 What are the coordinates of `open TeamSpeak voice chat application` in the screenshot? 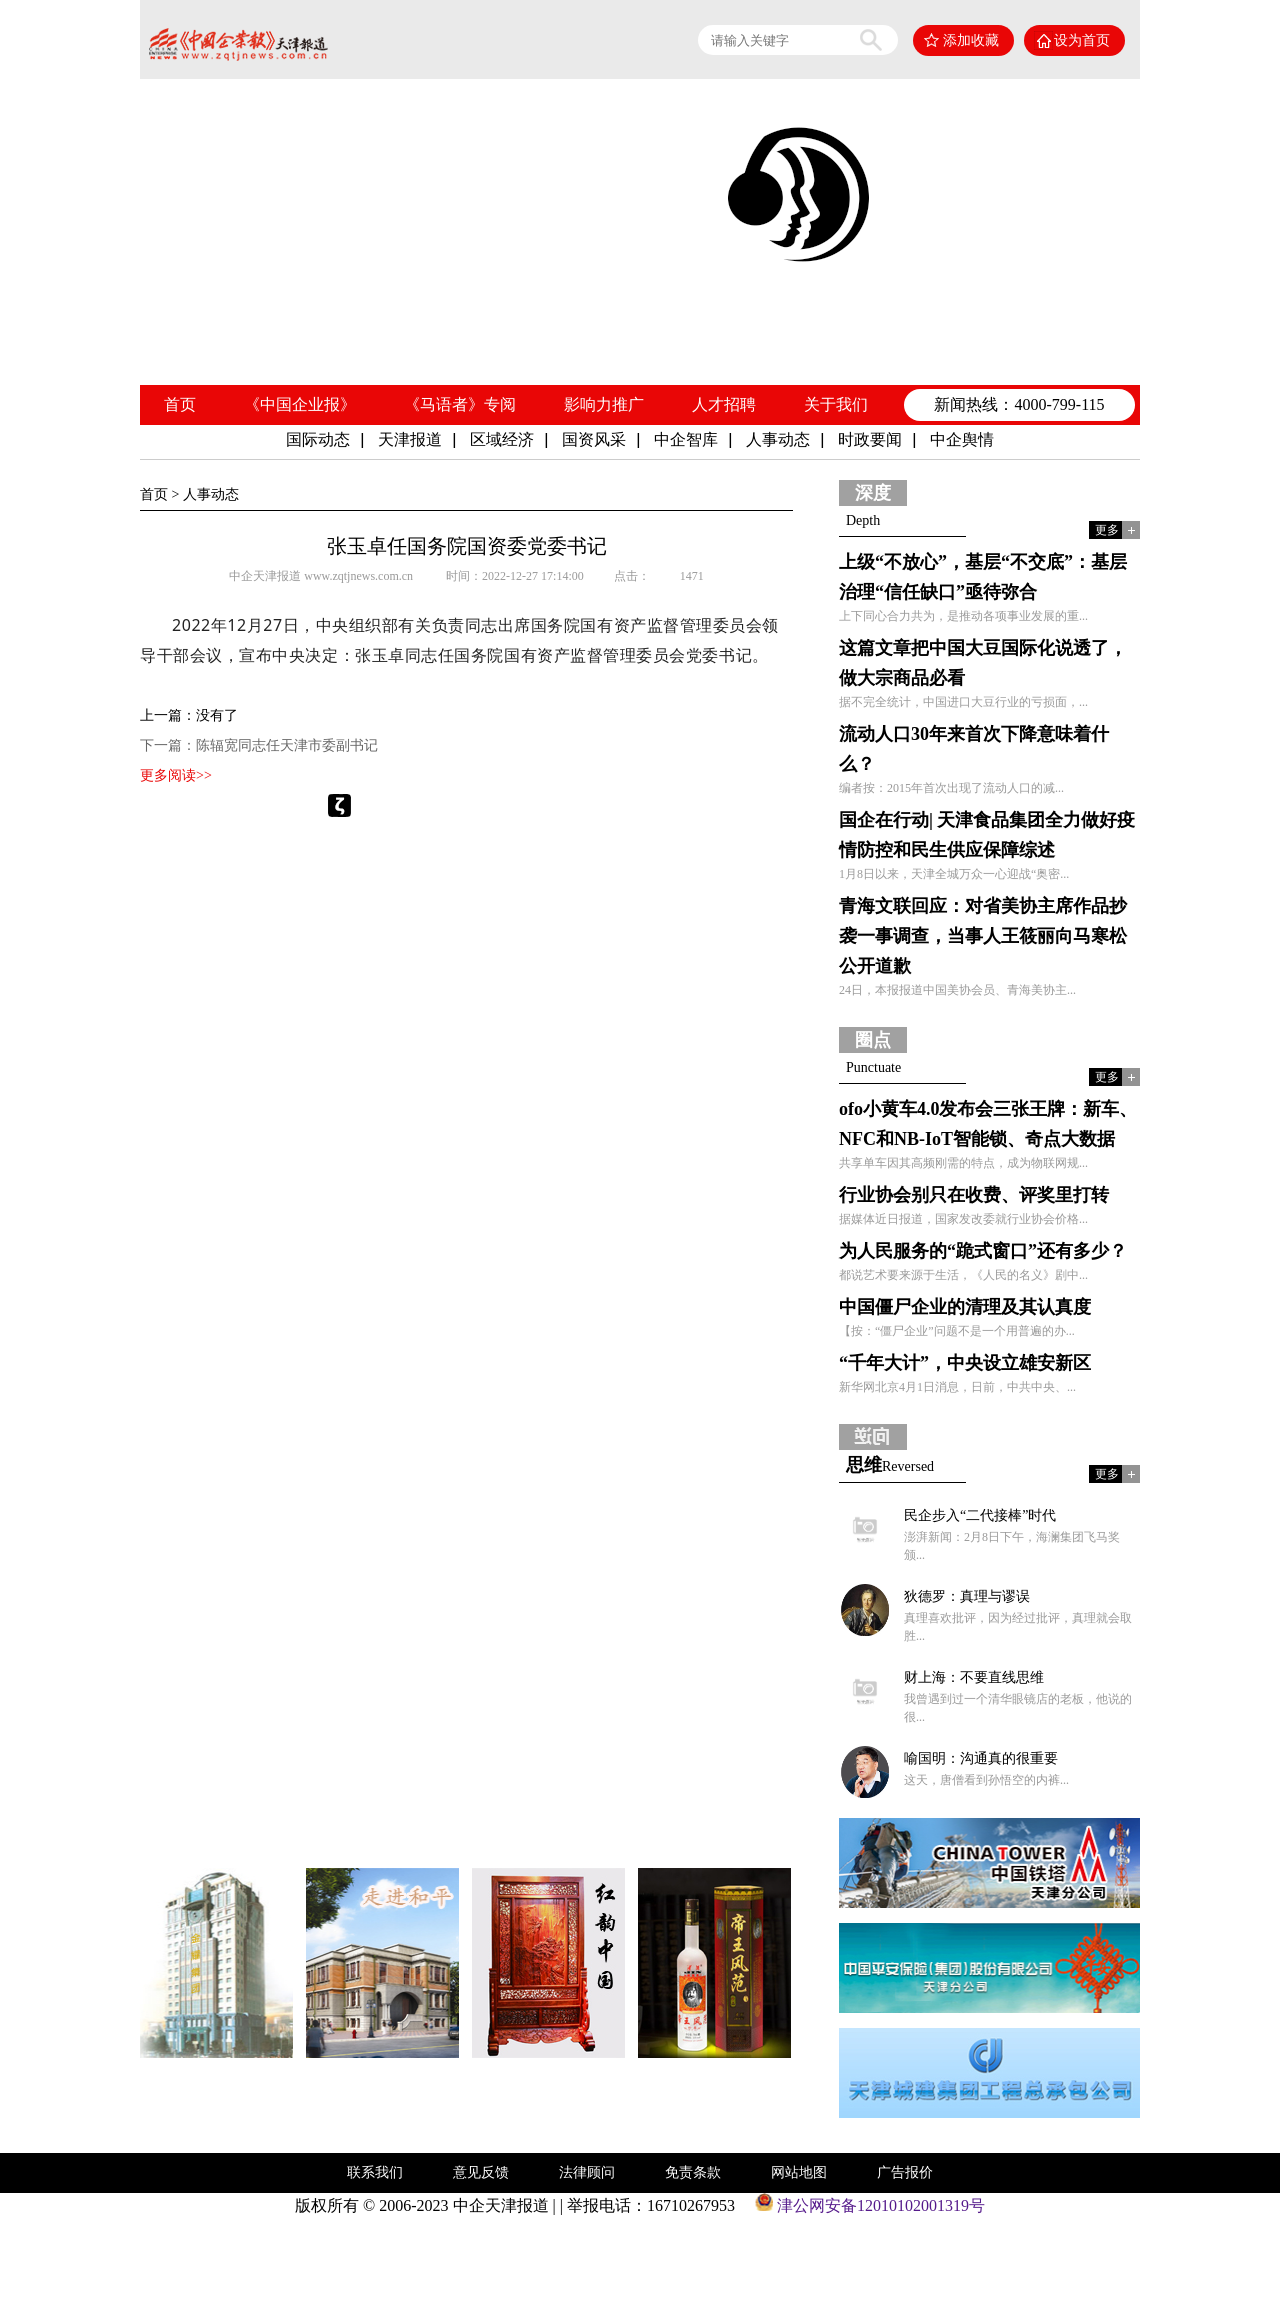 It's located at (798, 194).